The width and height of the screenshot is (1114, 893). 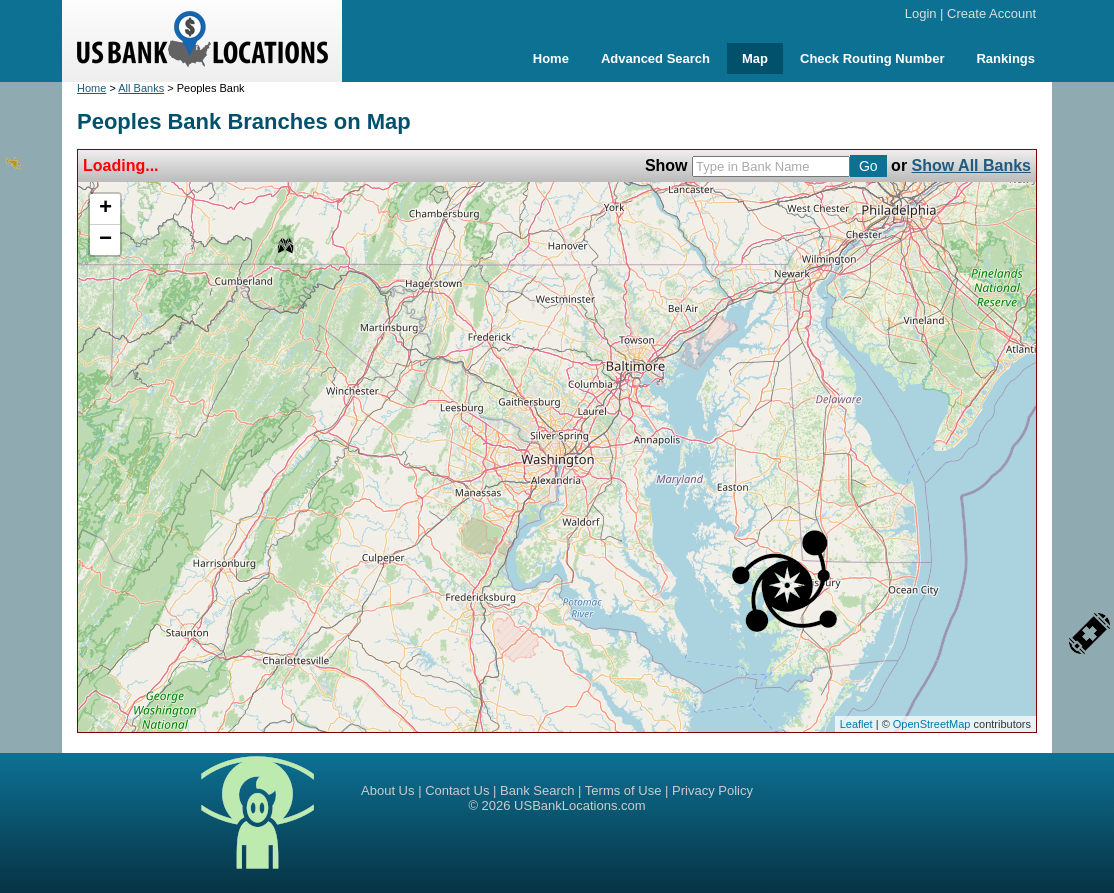 What do you see at coordinates (1089, 633) in the screenshot?
I see `use a health potion or healing item` at bounding box center [1089, 633].